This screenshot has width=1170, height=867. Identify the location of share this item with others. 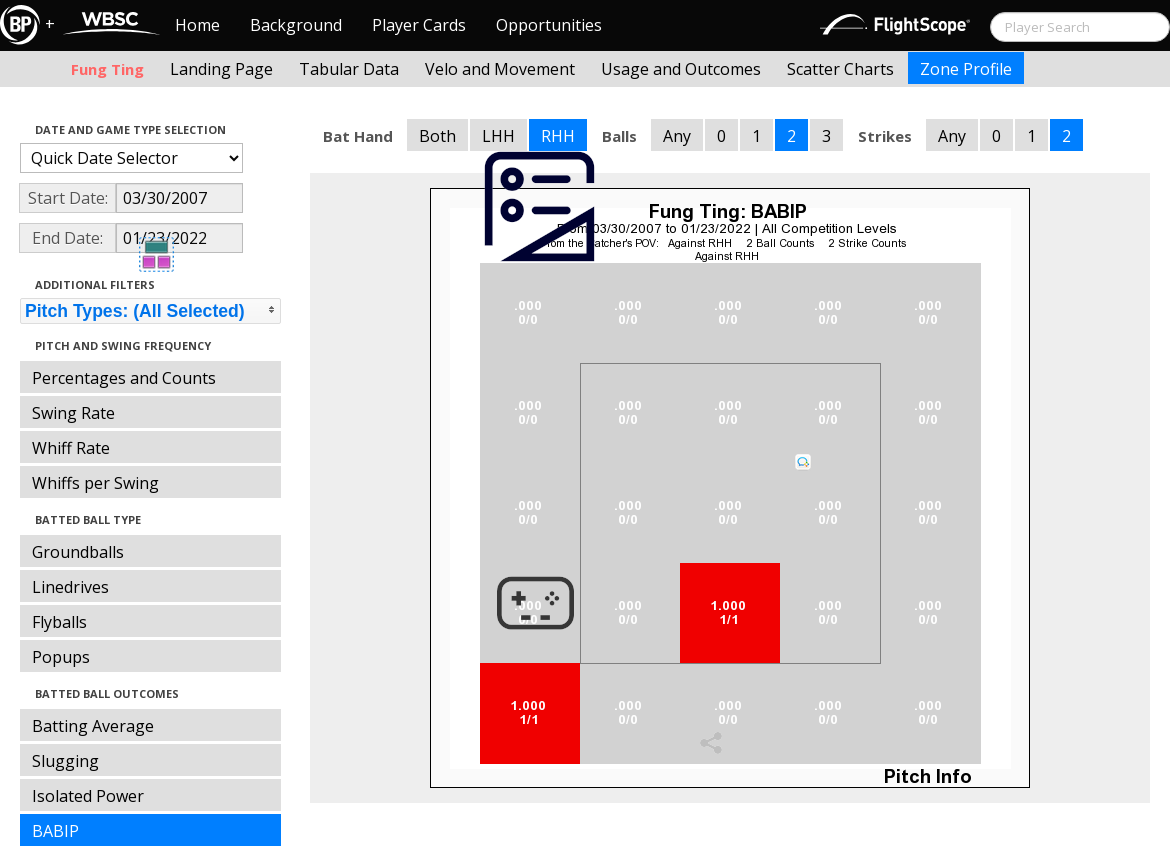
(711, 743).